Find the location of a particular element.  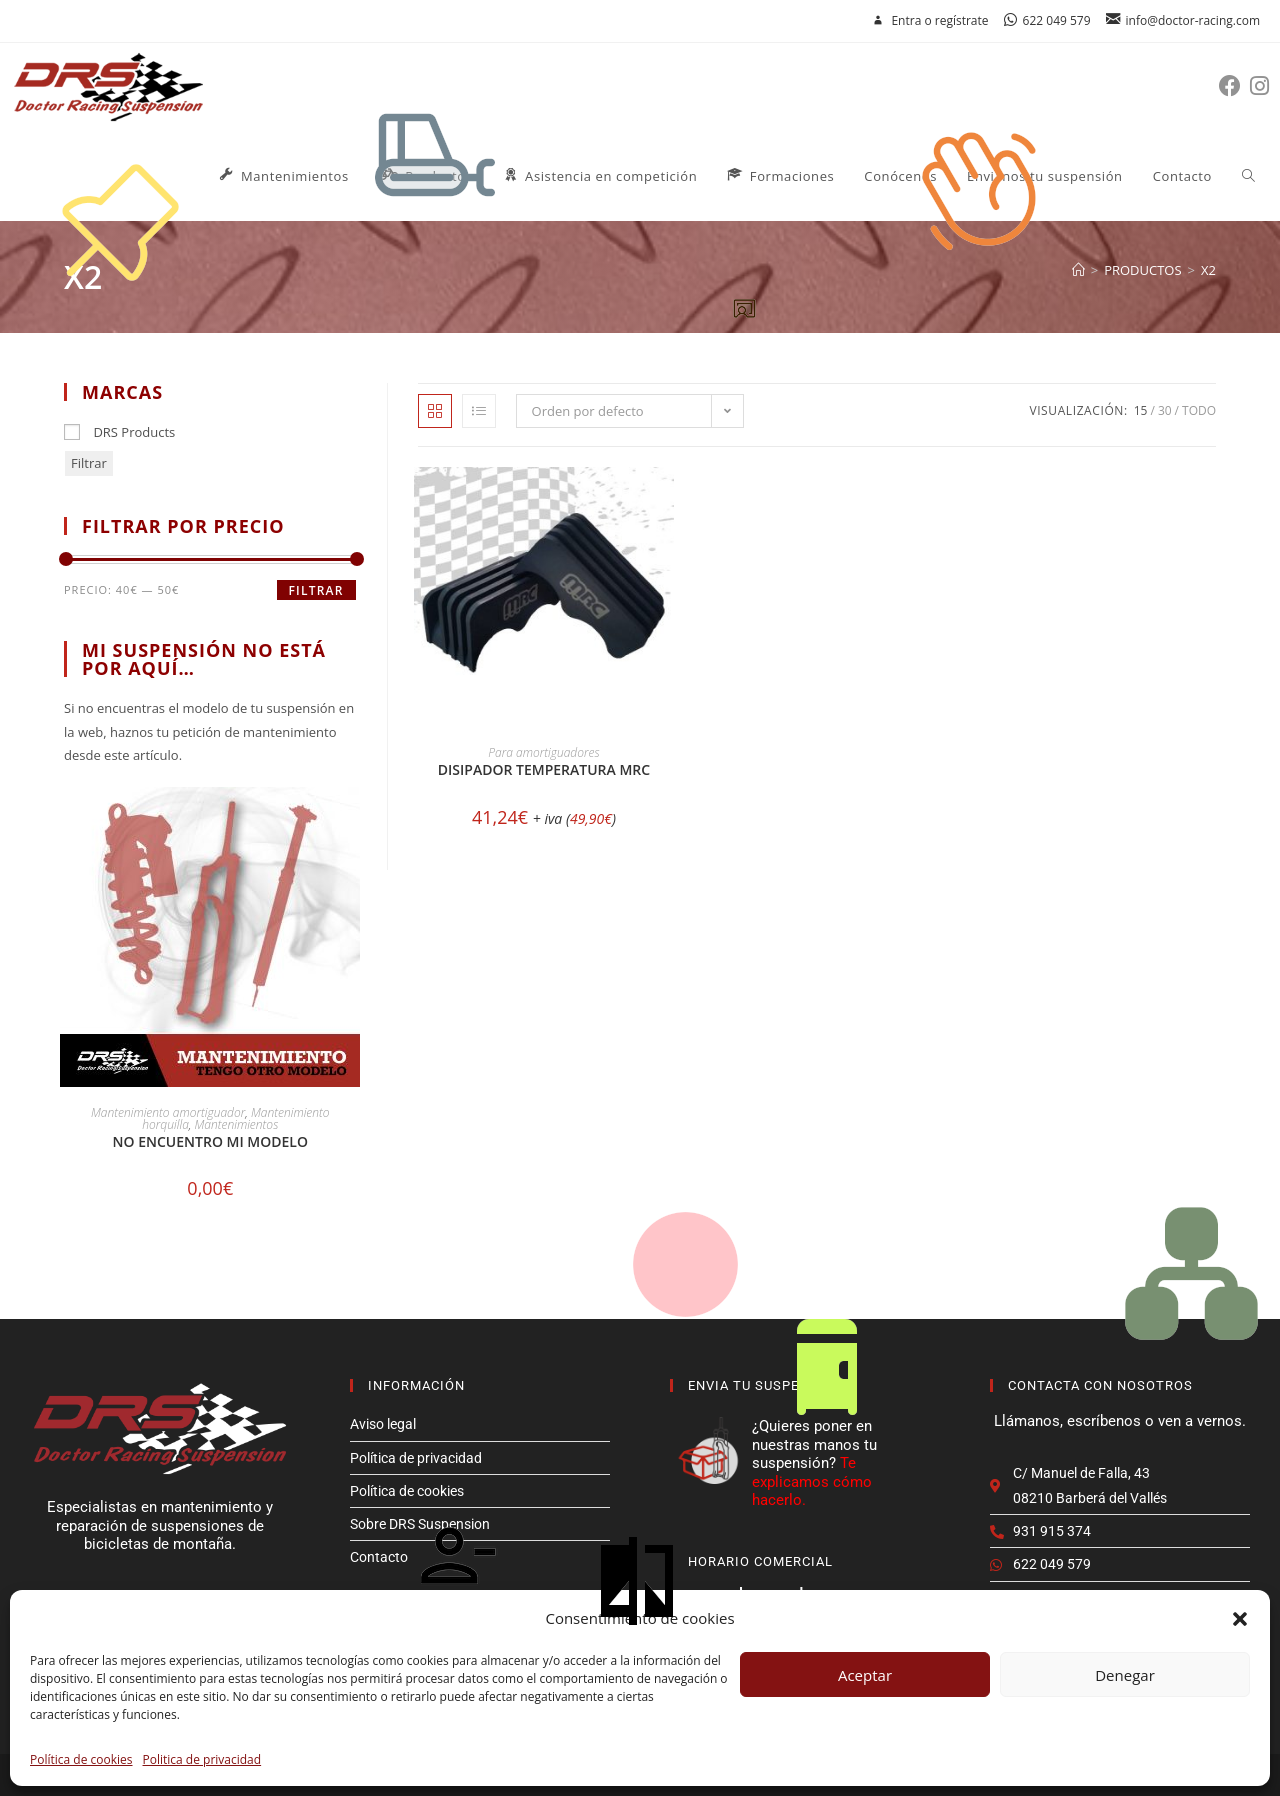

send a greeting or say hello is located at coordinates (979, 189).